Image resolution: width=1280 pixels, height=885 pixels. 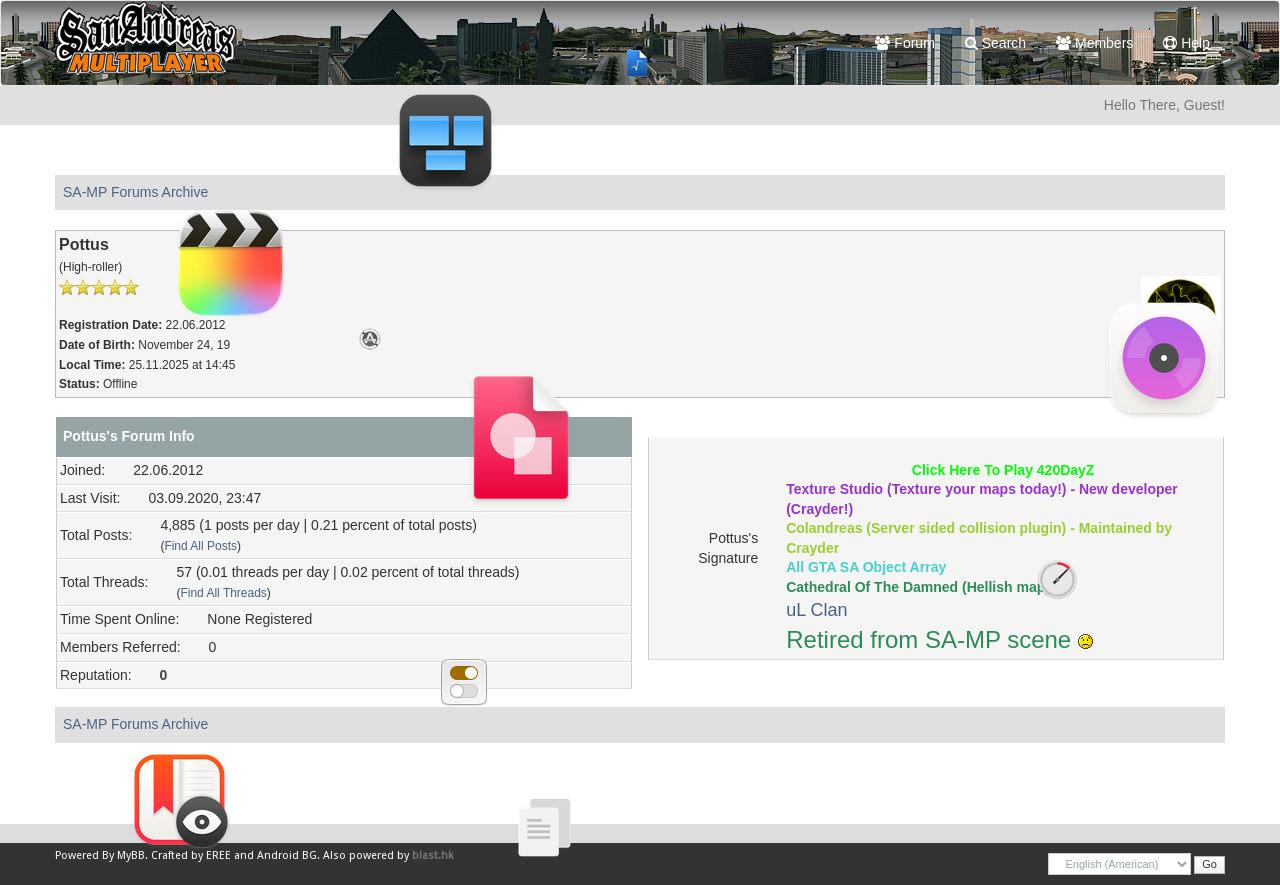 What do you see at coordinates (1057, 579) in the screenshot?
I see `open sysprof system profiler application` at bounding box center [1057, 579].